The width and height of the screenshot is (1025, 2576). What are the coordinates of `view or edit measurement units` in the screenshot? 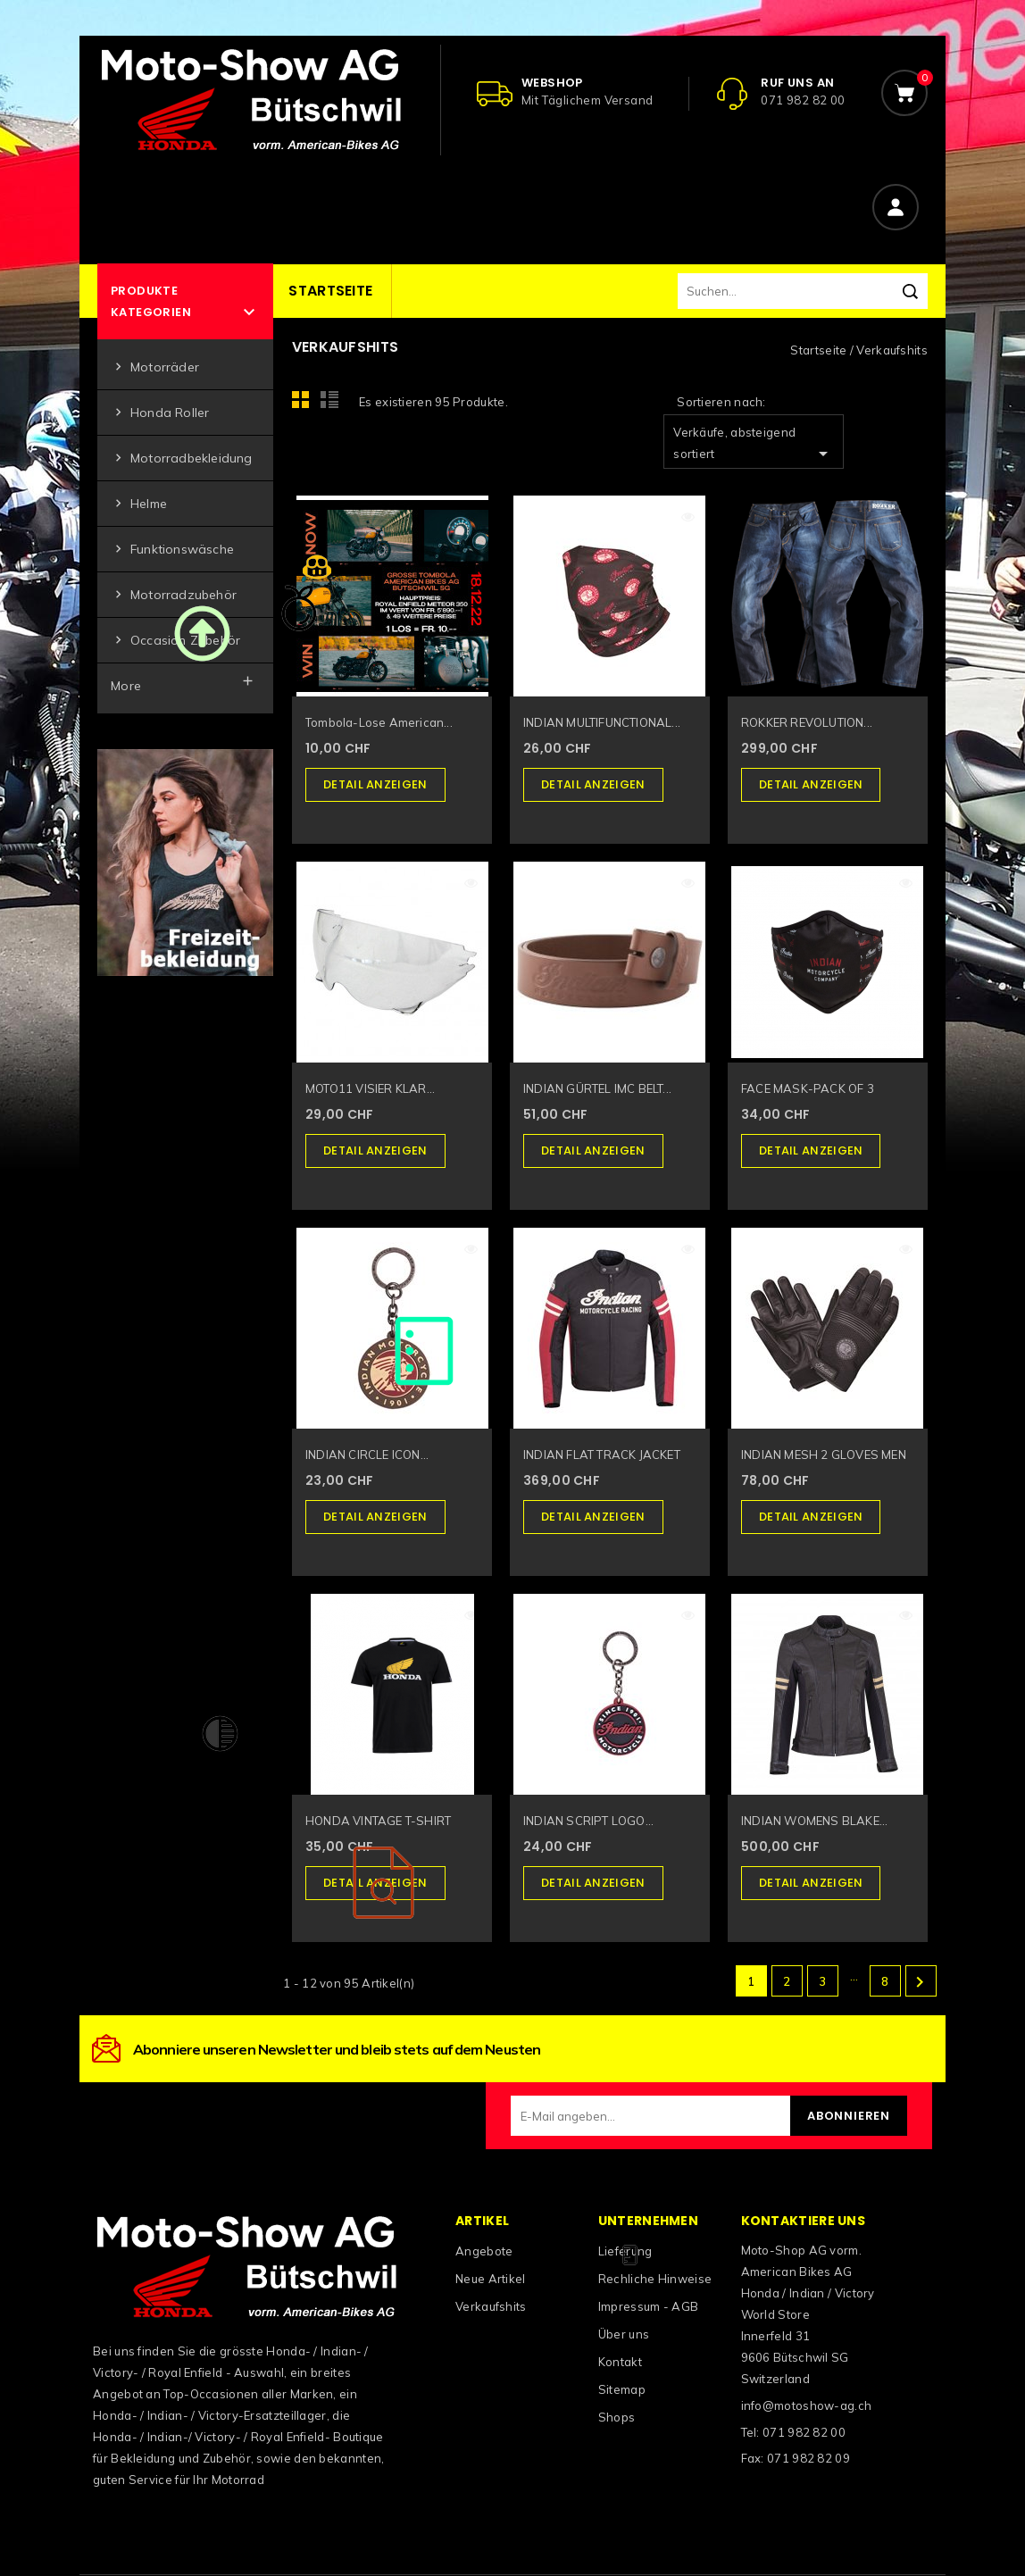 It's located at (629, 2255).